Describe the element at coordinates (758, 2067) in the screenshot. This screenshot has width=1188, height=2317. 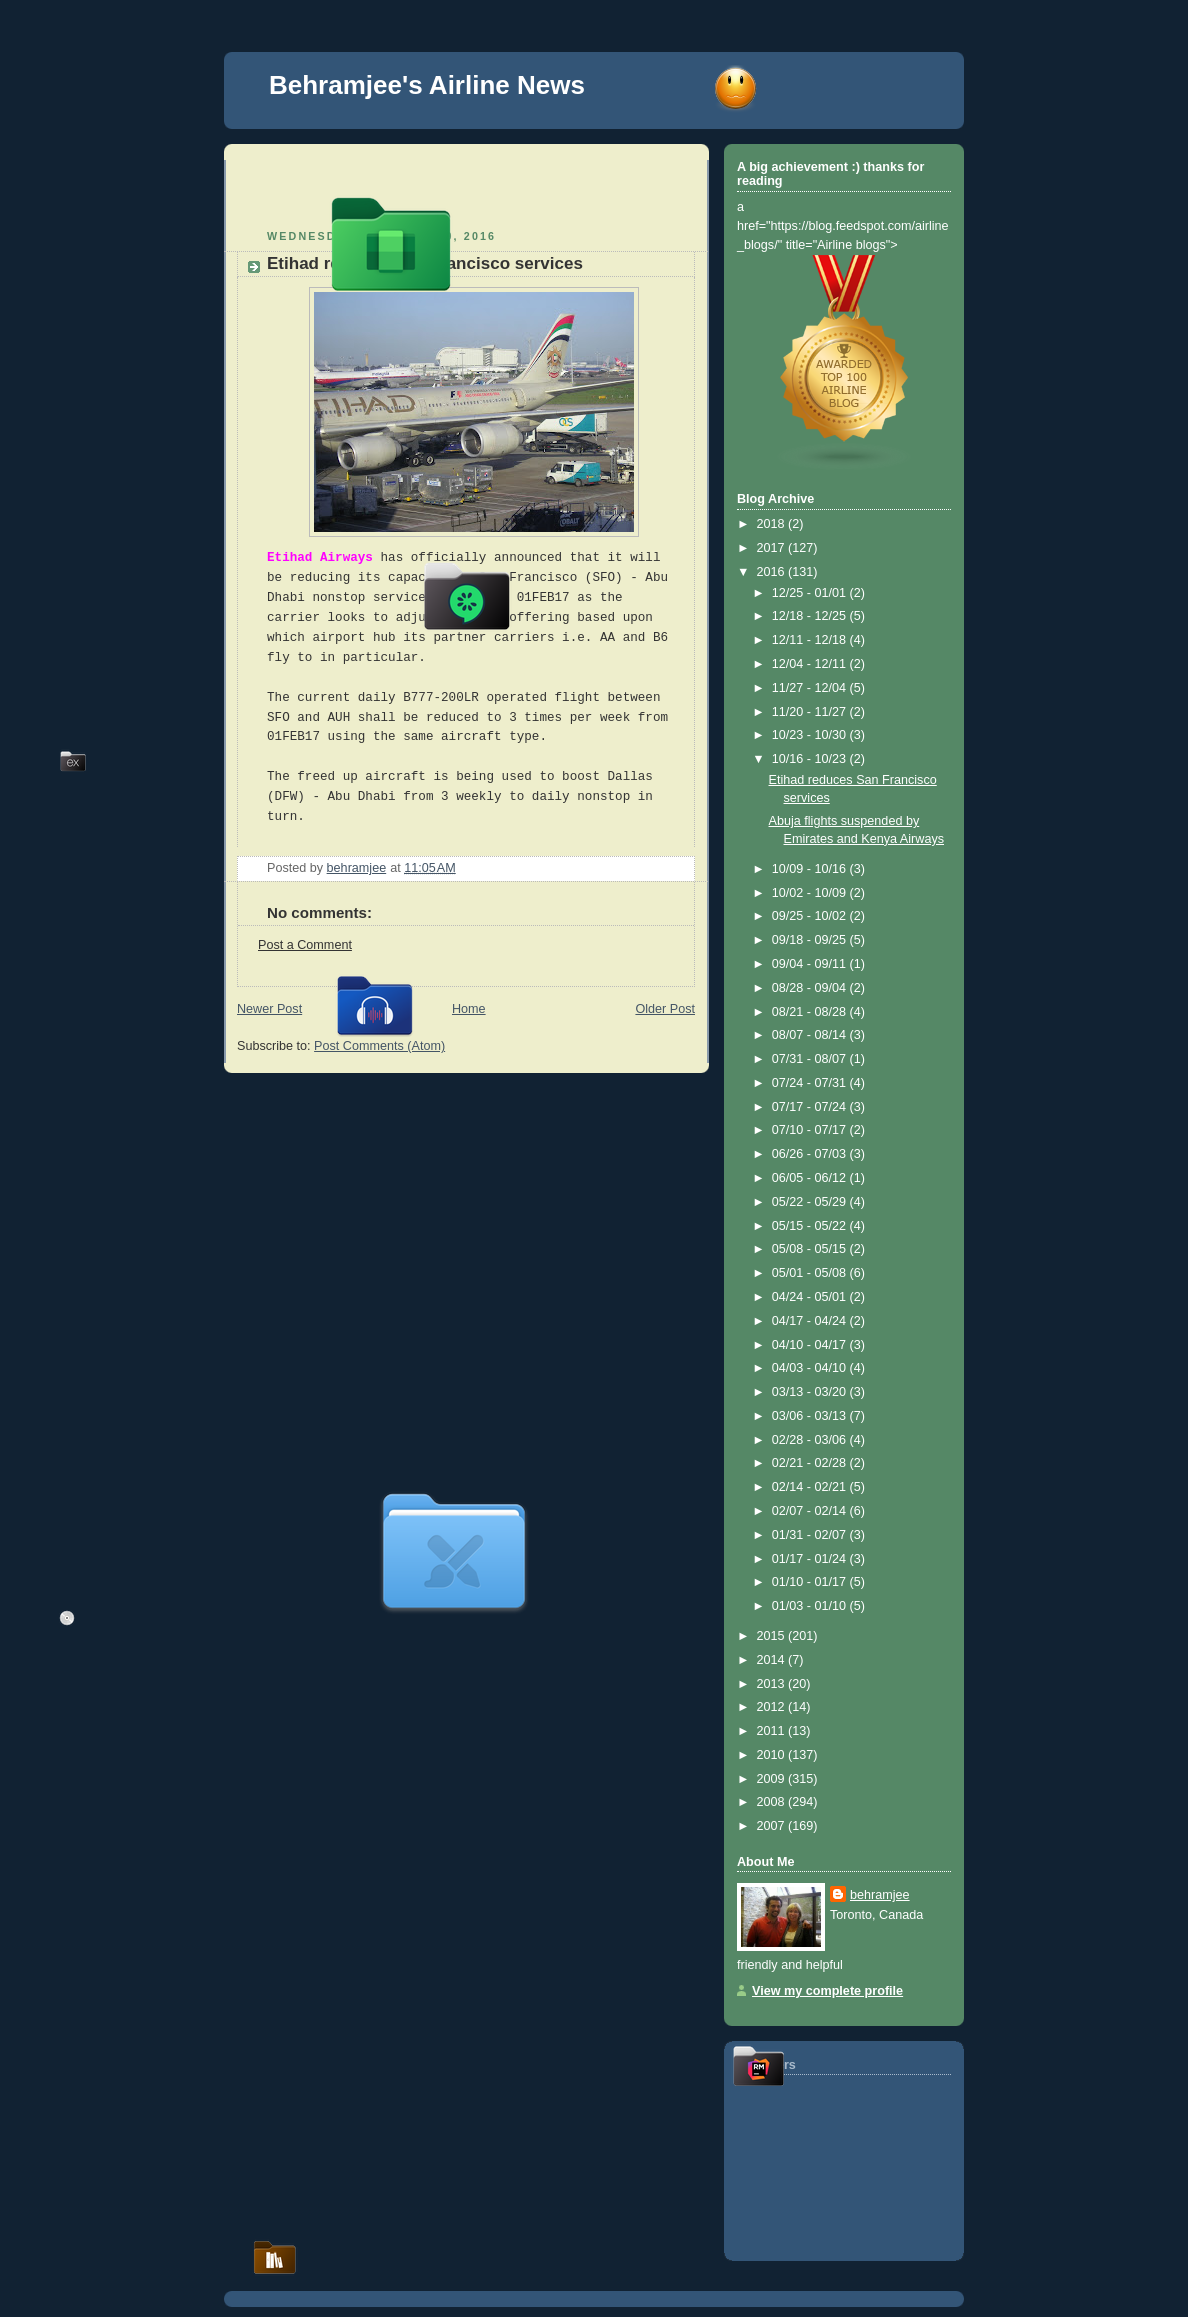
I see `open rubymine project folder` at that location.